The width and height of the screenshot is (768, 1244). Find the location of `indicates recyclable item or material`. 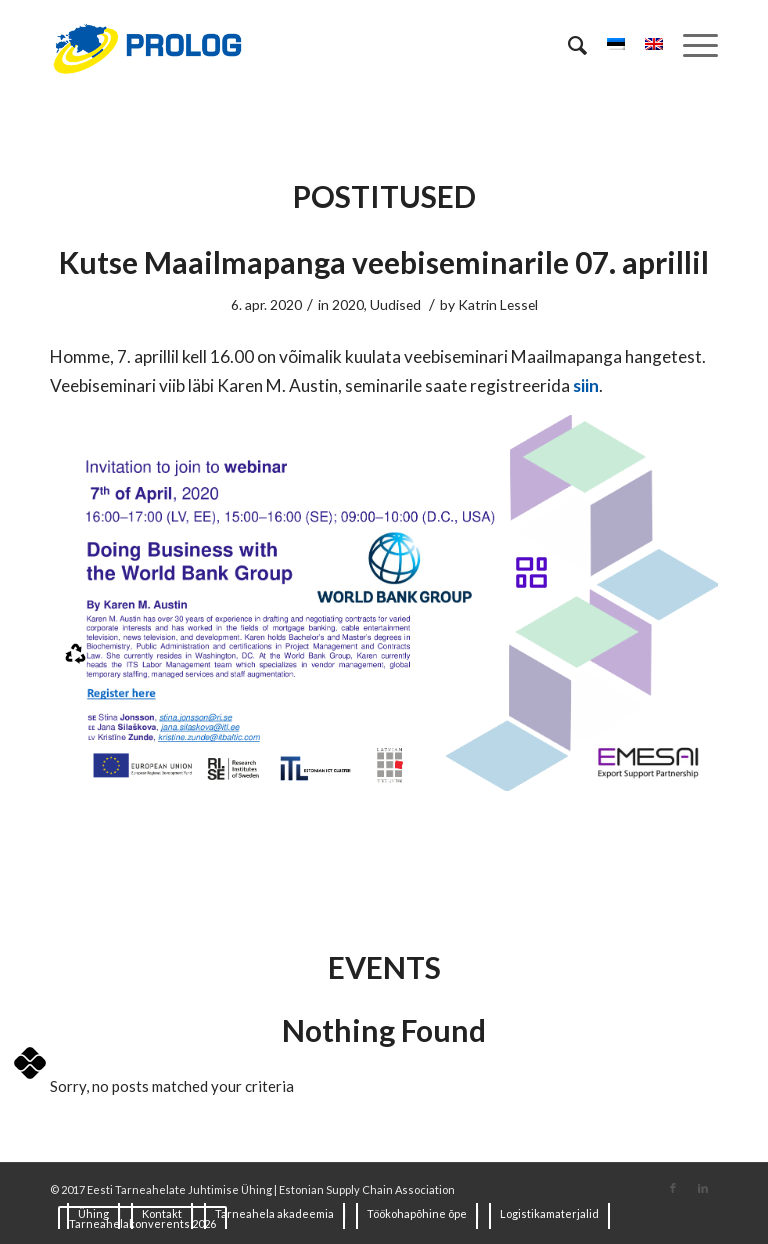

indicates recyclable item or material is located at coordinates (75, 653).